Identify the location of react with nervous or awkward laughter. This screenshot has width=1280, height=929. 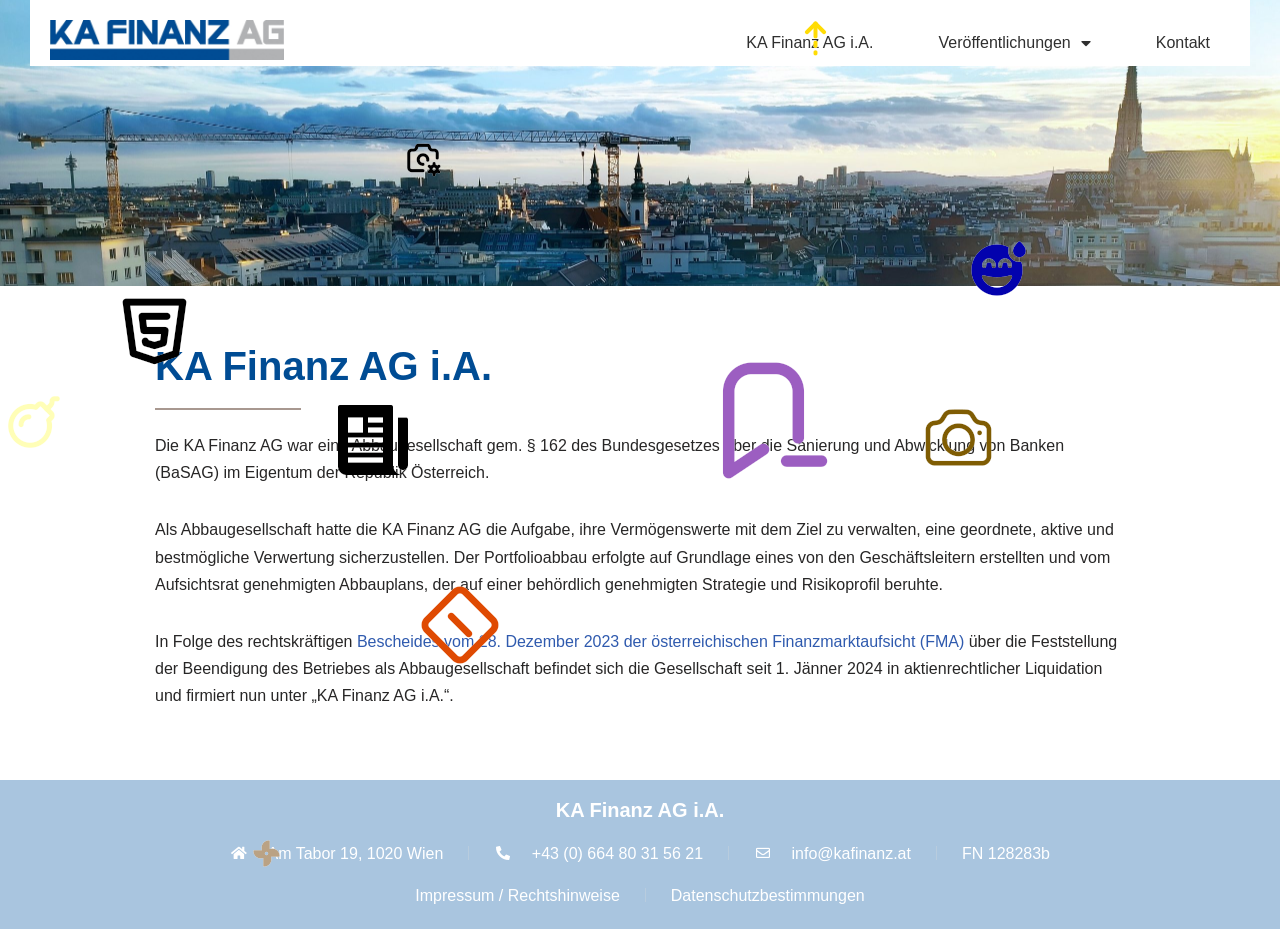
(997, 270).